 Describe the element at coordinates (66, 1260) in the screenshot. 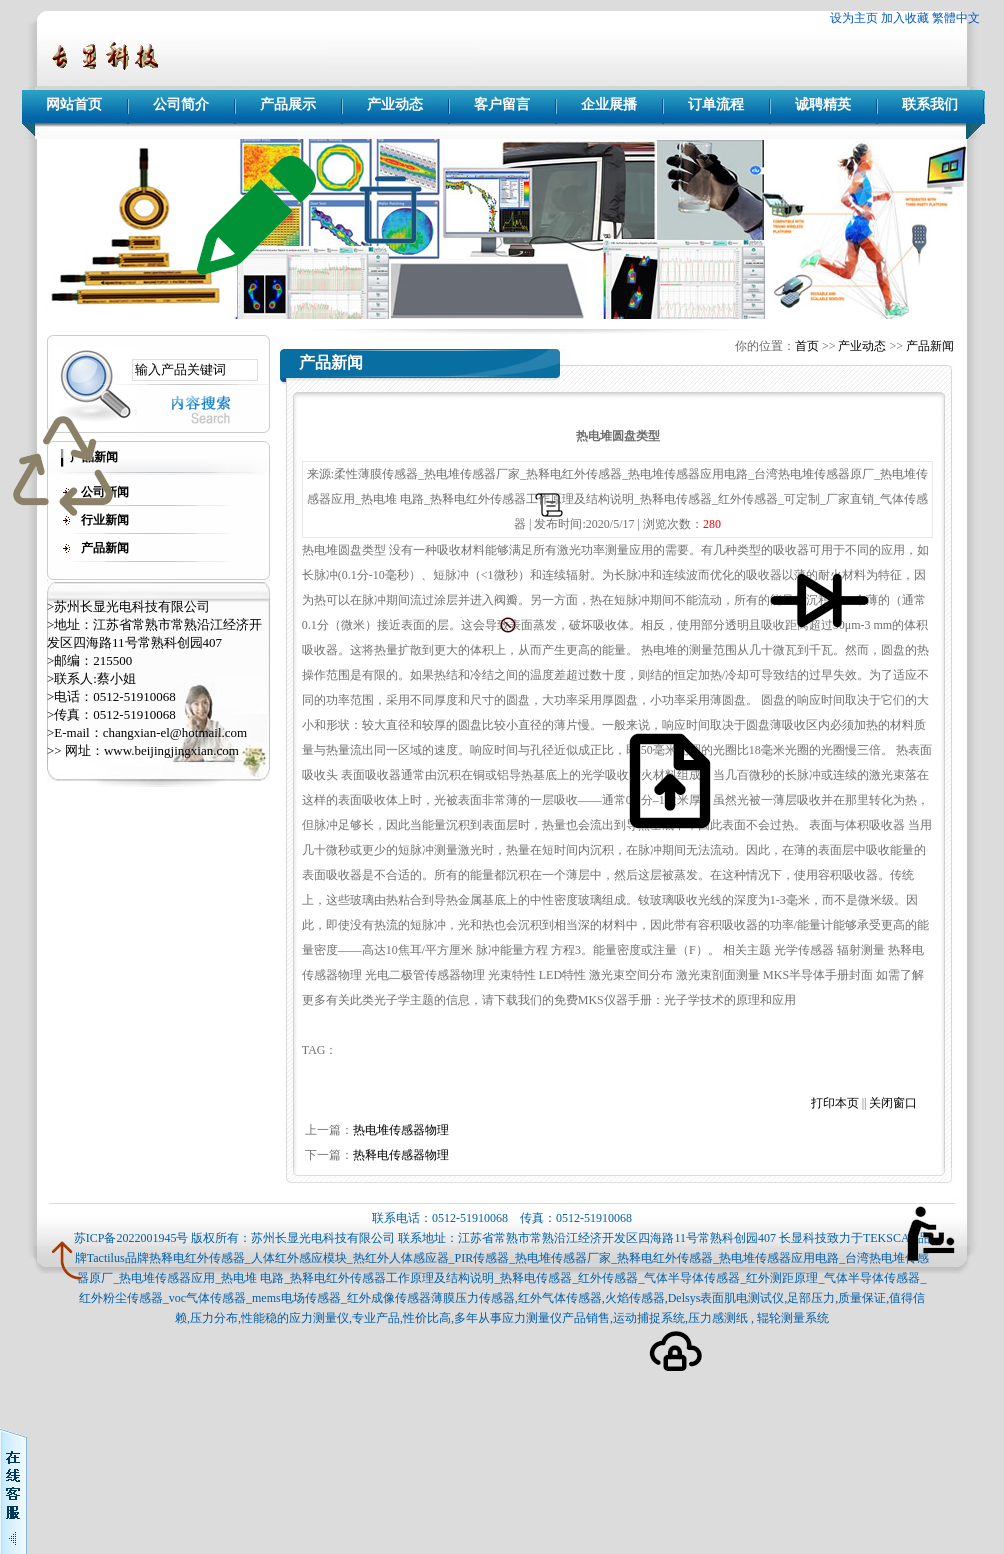

I see `go back and up in navigation` at that location.